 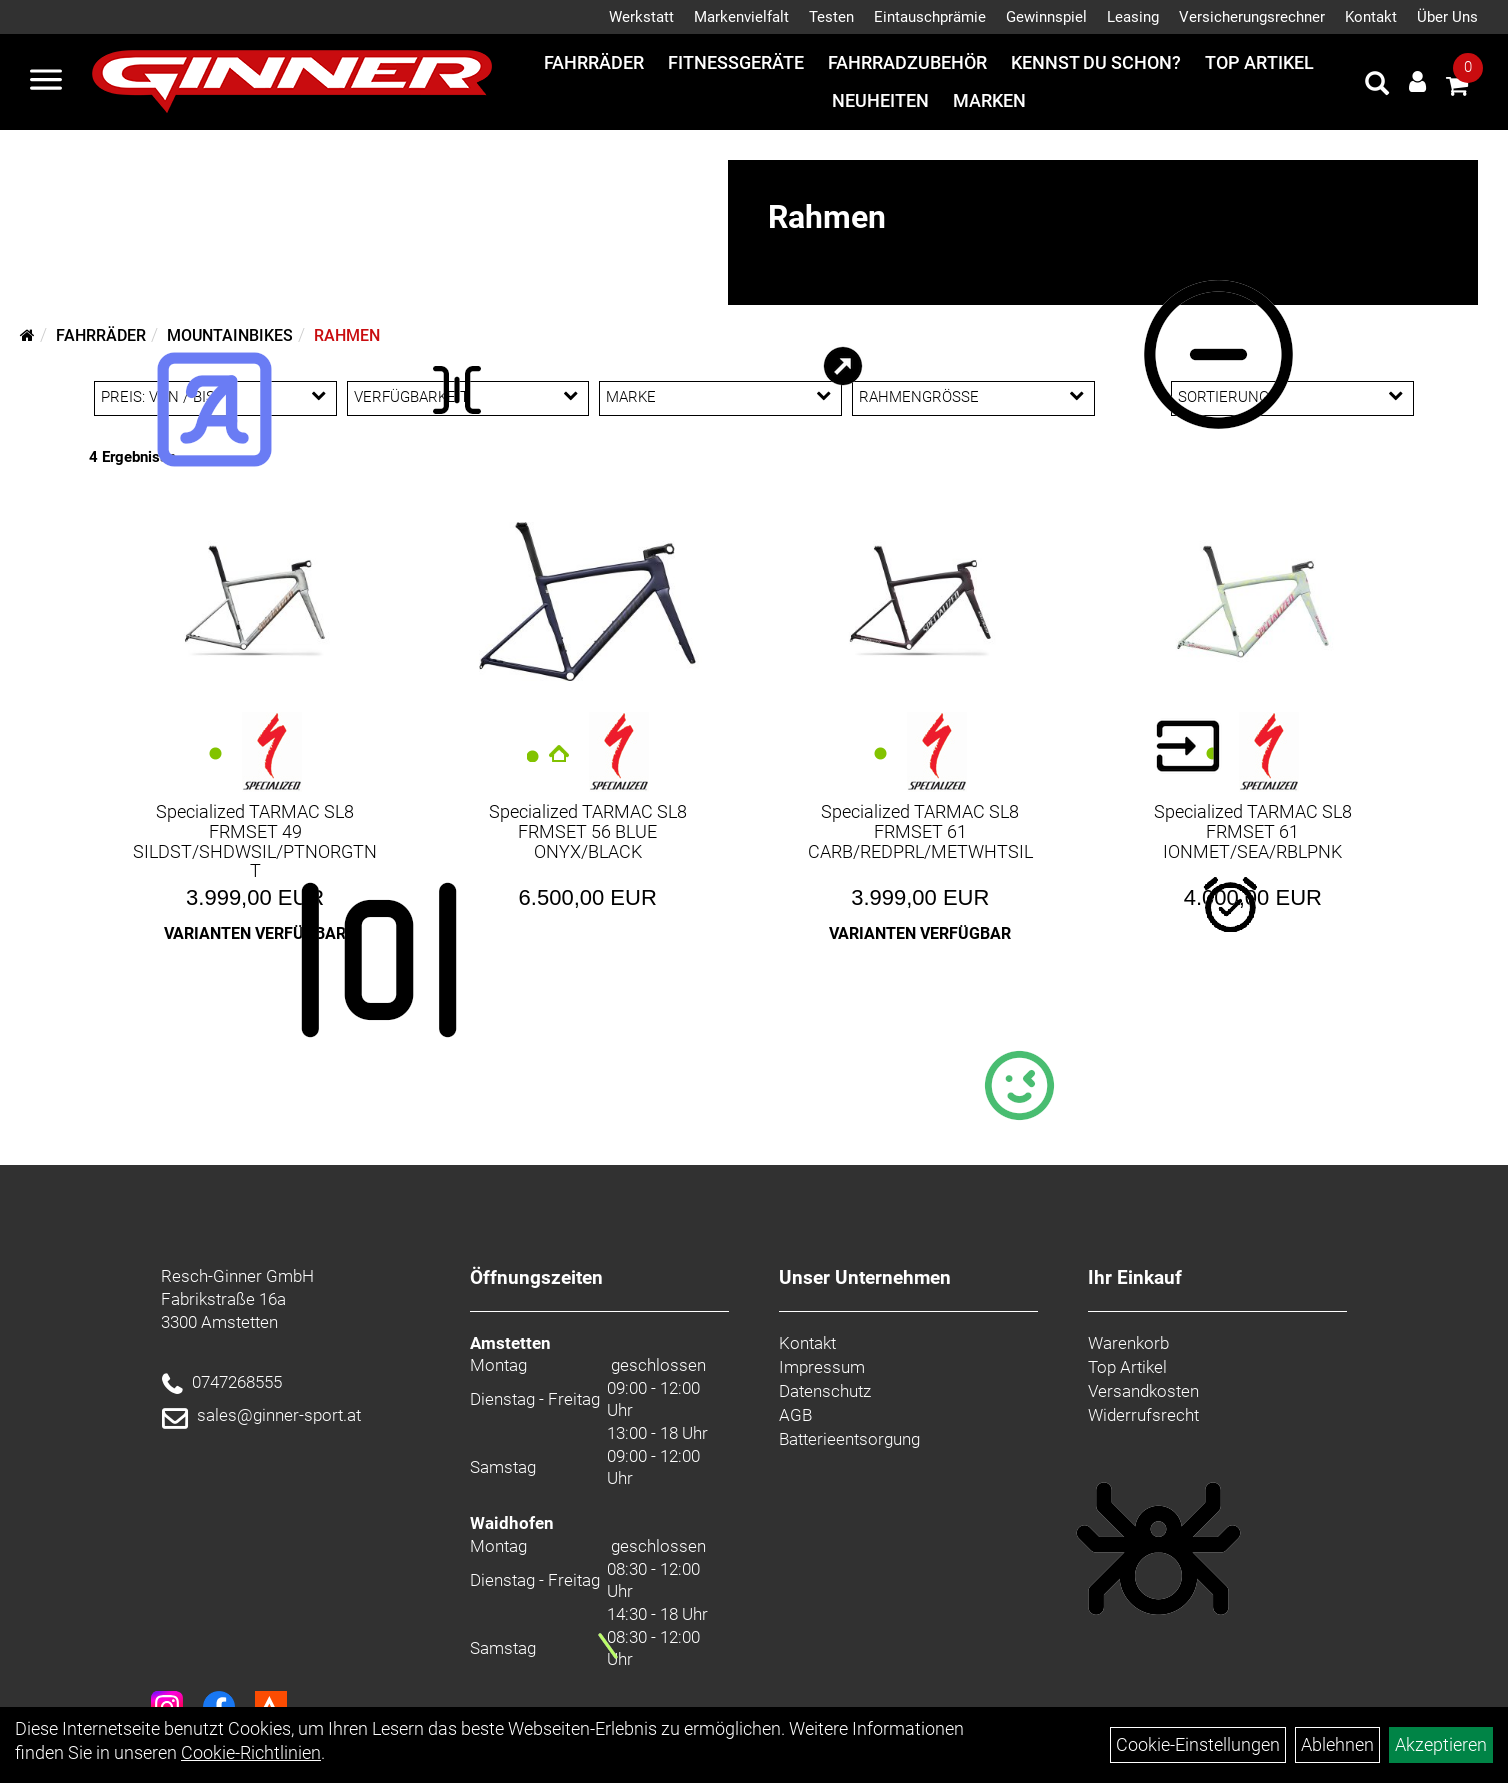 What do you see at coordinates (1218, 354) in the screenshot?
I see `remove an item from a list or cart` at bounding box center [1218, 354].